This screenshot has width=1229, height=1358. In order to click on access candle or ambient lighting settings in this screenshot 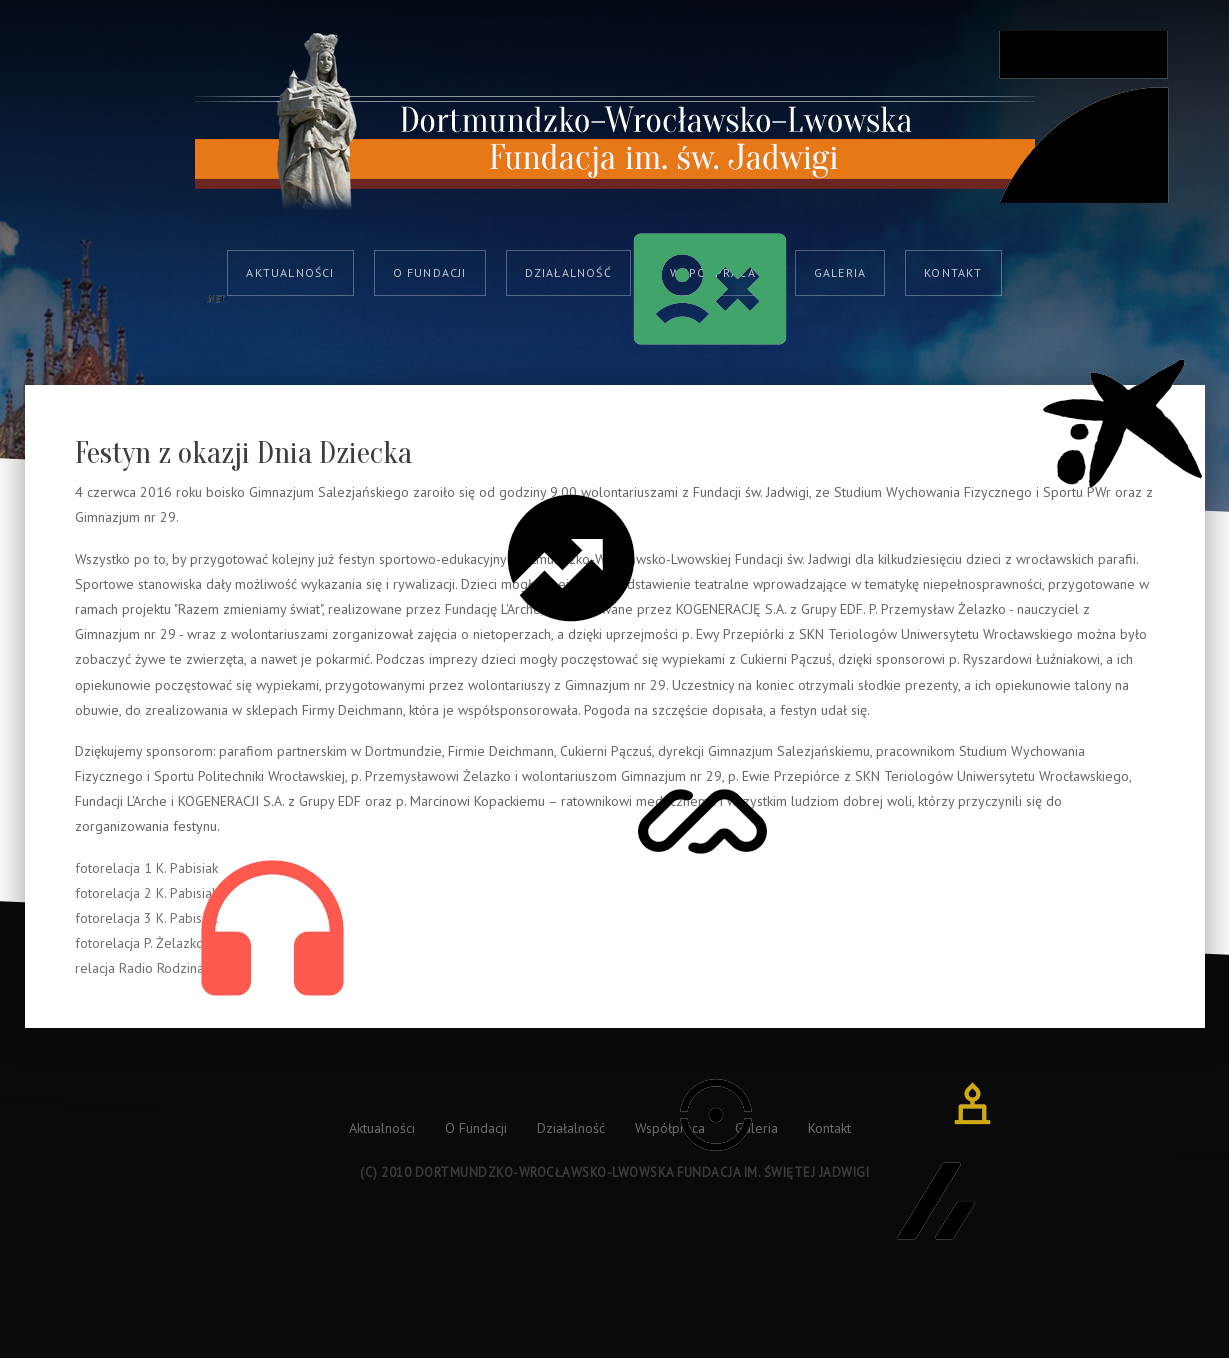, I will do `click(972, 1104)`.